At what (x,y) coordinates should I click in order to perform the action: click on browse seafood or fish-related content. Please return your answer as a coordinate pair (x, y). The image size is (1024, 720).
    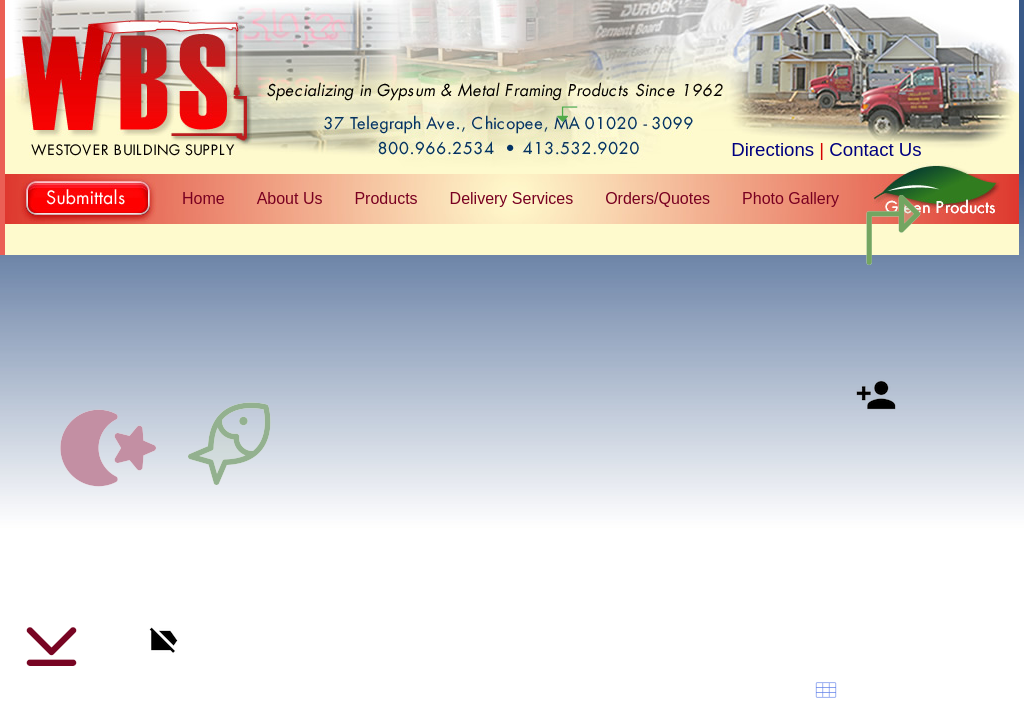
    Looking at the image, I should click on (233, 439).